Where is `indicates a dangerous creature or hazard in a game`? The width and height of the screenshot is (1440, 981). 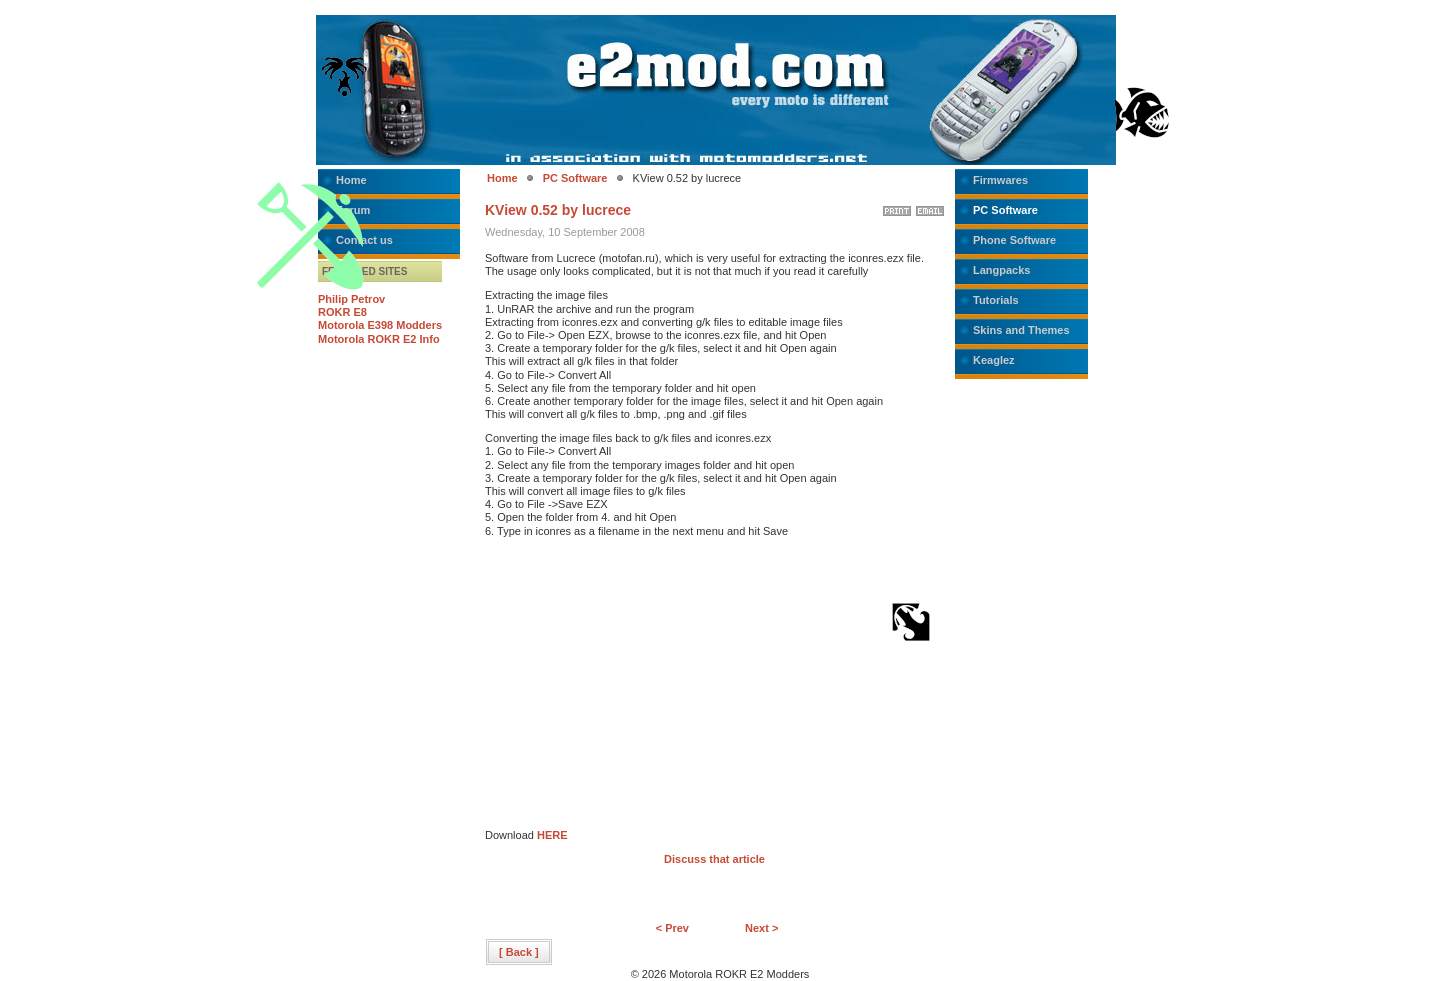 indicates a dangerous creature or hazard in a game is located at coordinates (1141, 112).